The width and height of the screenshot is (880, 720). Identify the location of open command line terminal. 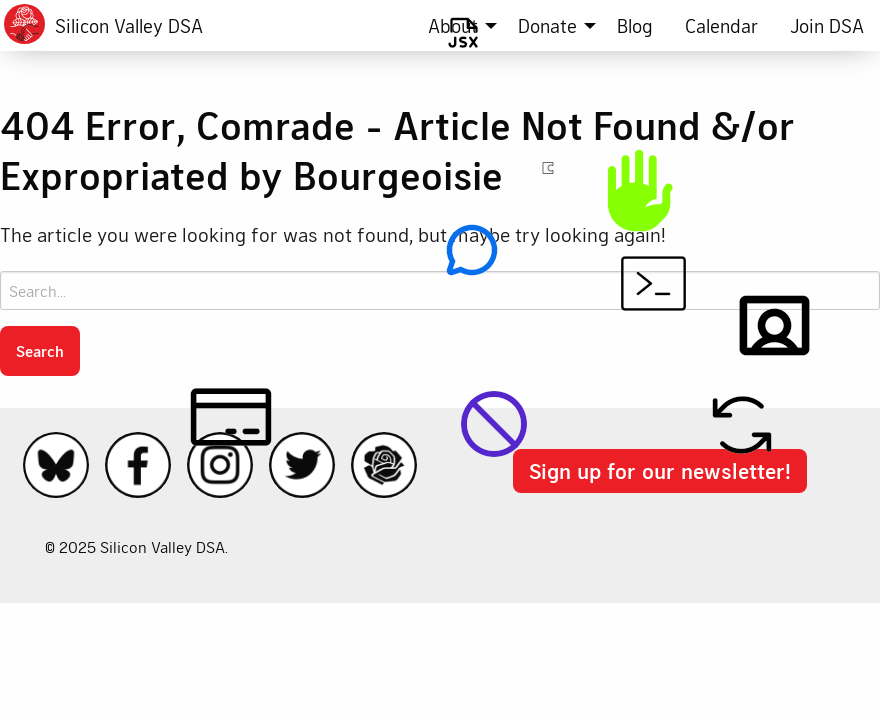
(653, 283).